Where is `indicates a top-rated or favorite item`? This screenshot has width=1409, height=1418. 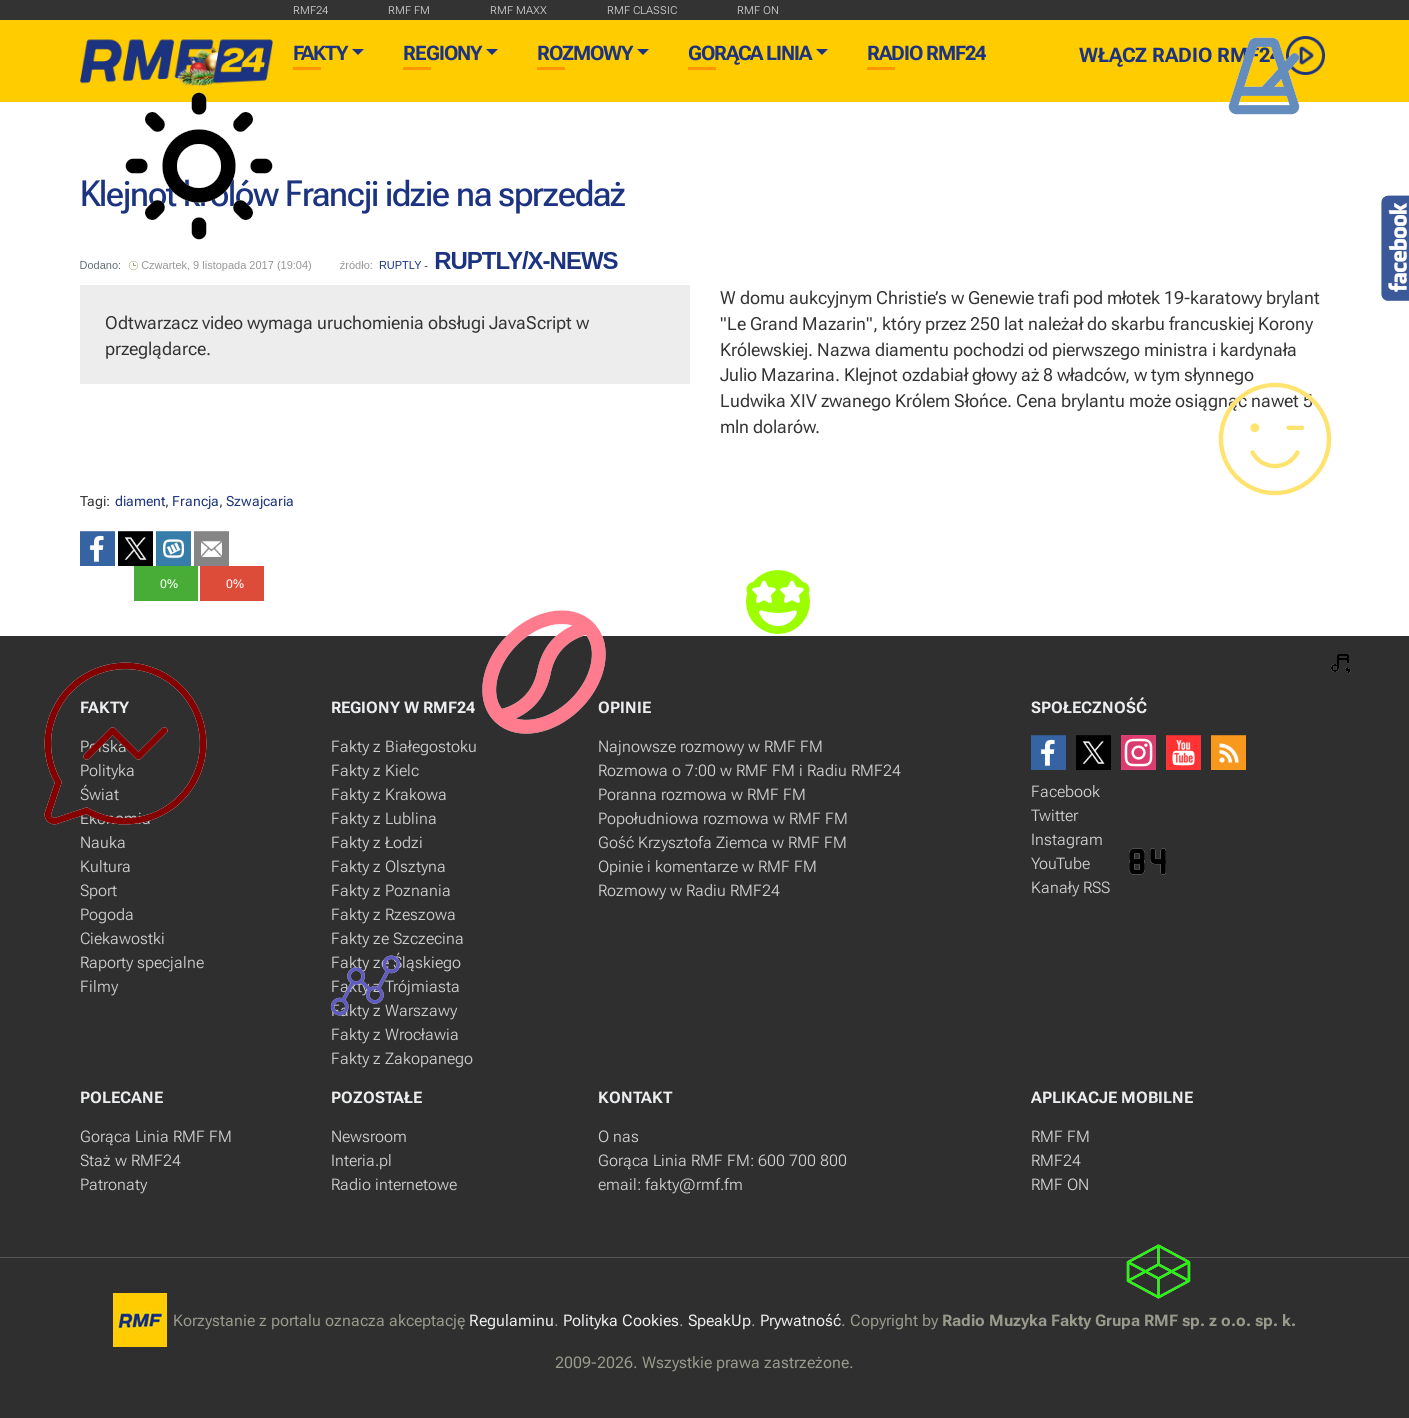 indicates a top-rated or favorite item is located at coordinates (778, 602).